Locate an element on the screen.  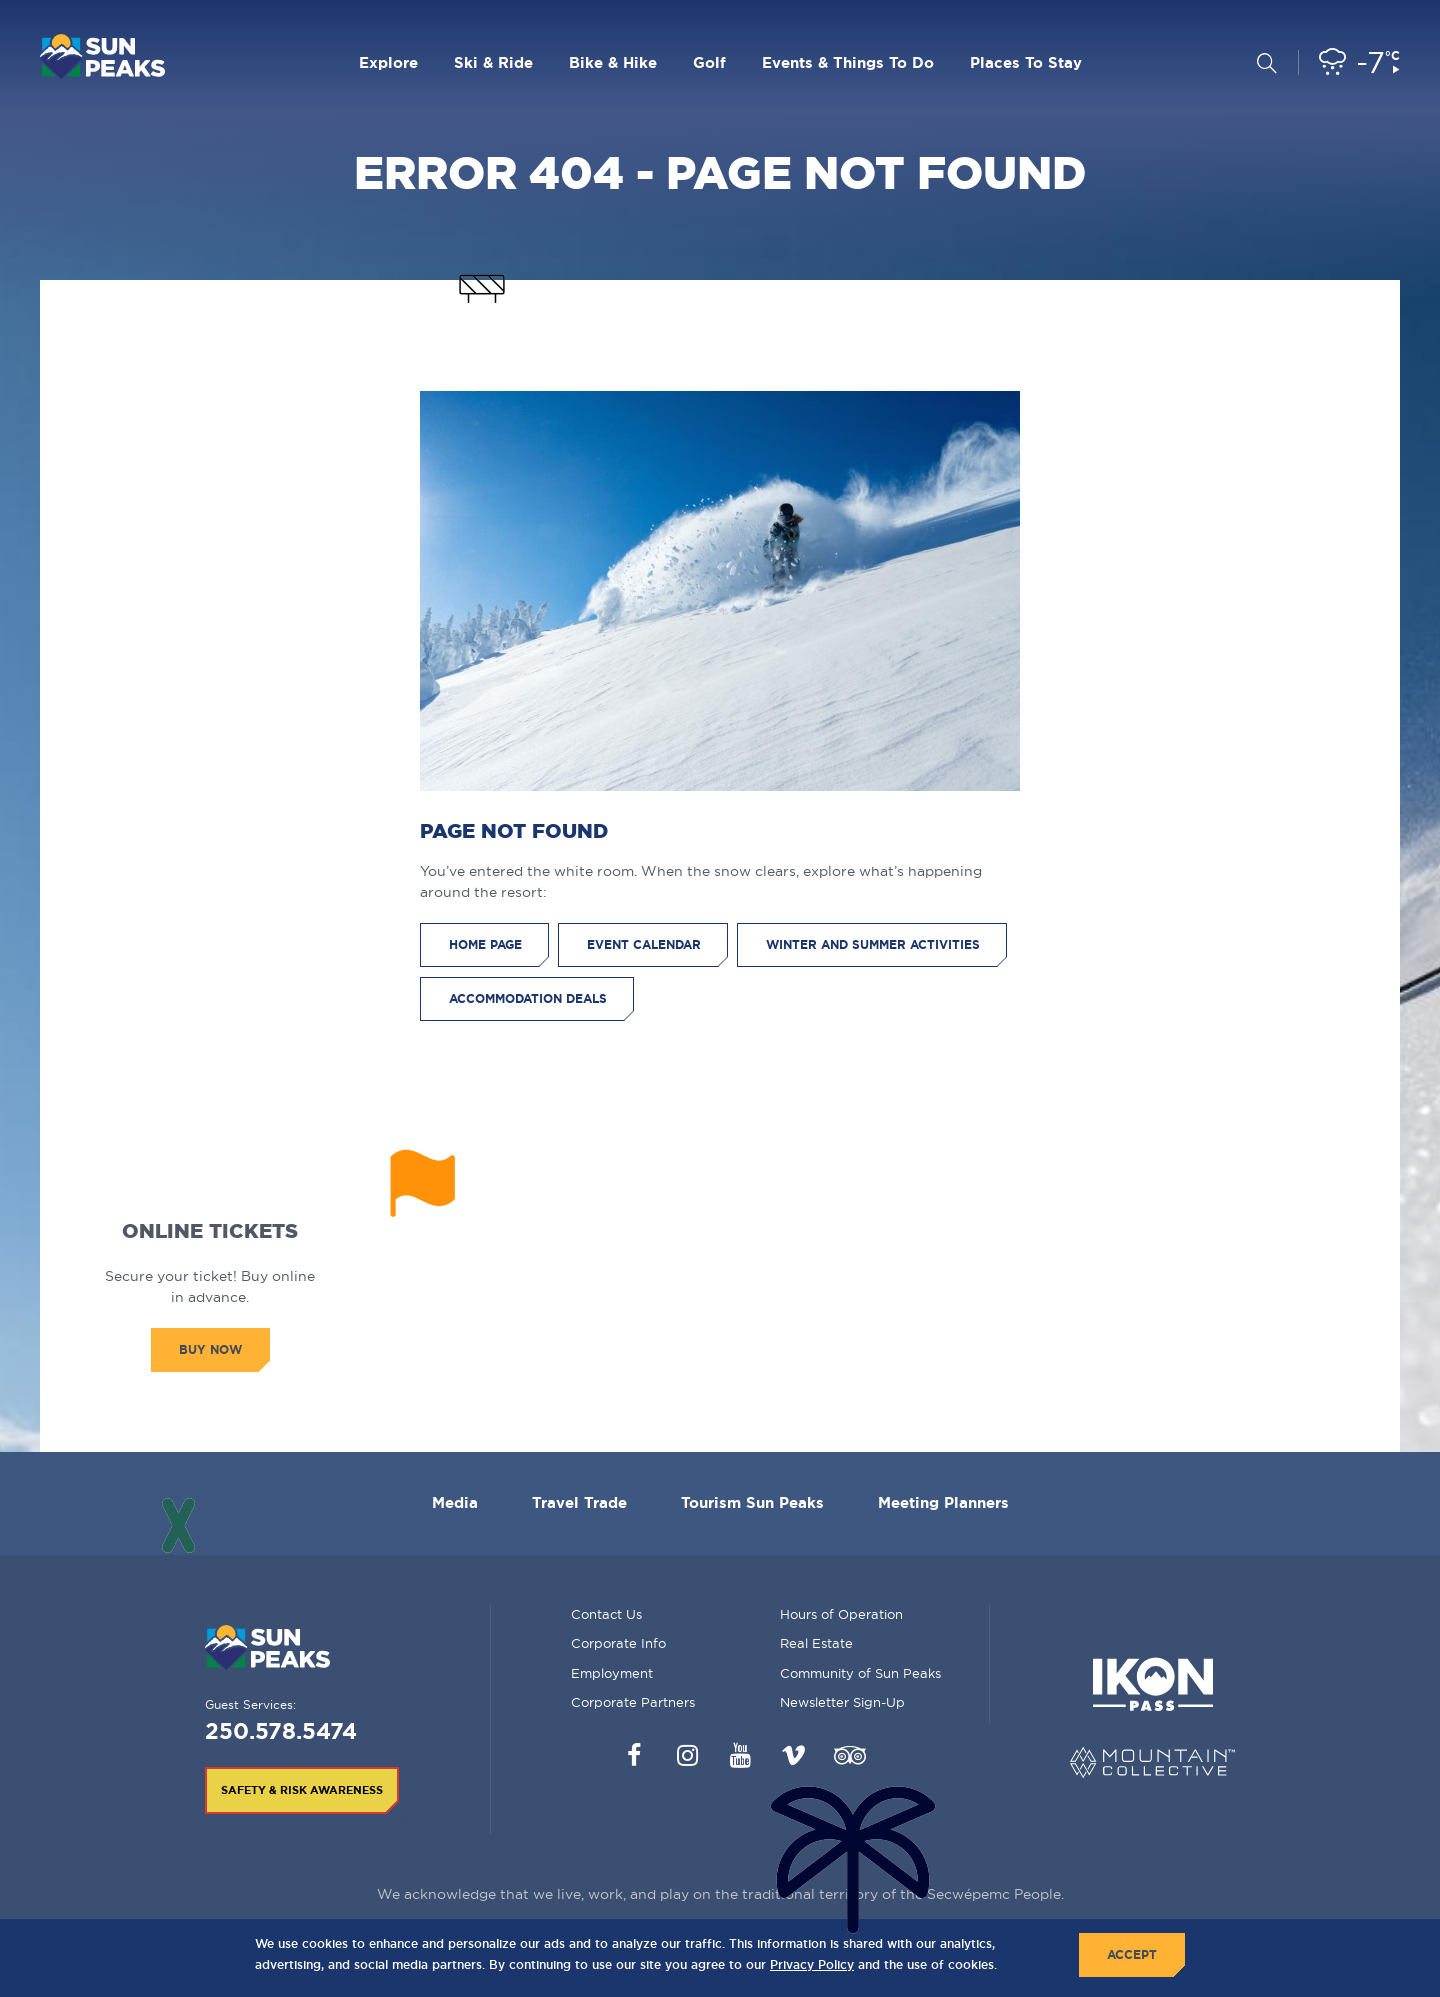
indicates tropical or beach-themed content is located at coordinates (853, 1857).